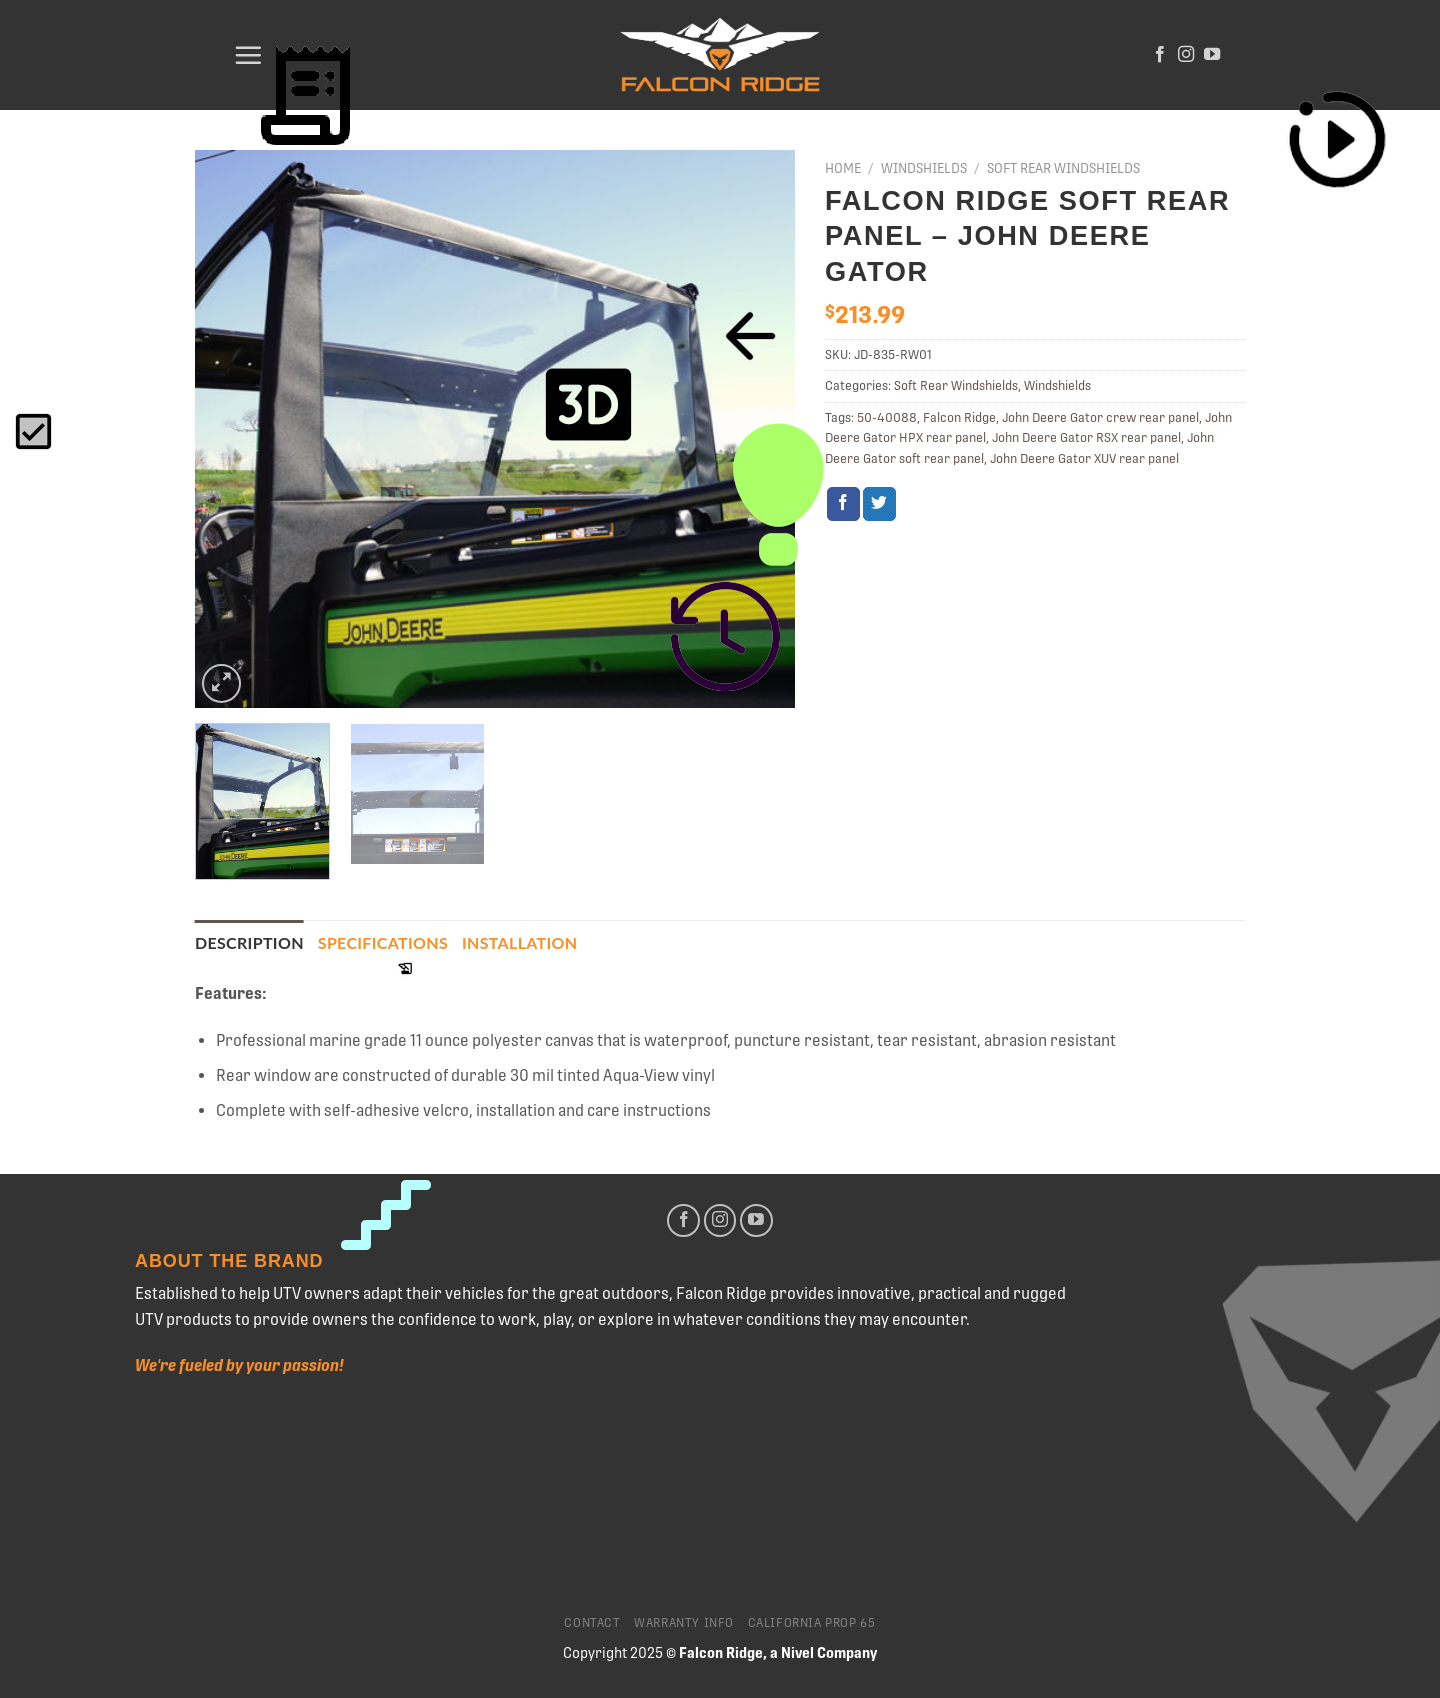 The width and height of the screenshot is (1440, 1698). What do you see at coordinates (405, 968) in the screenshot?
I see `view document history or revisions` at bounding box center [405, 968].